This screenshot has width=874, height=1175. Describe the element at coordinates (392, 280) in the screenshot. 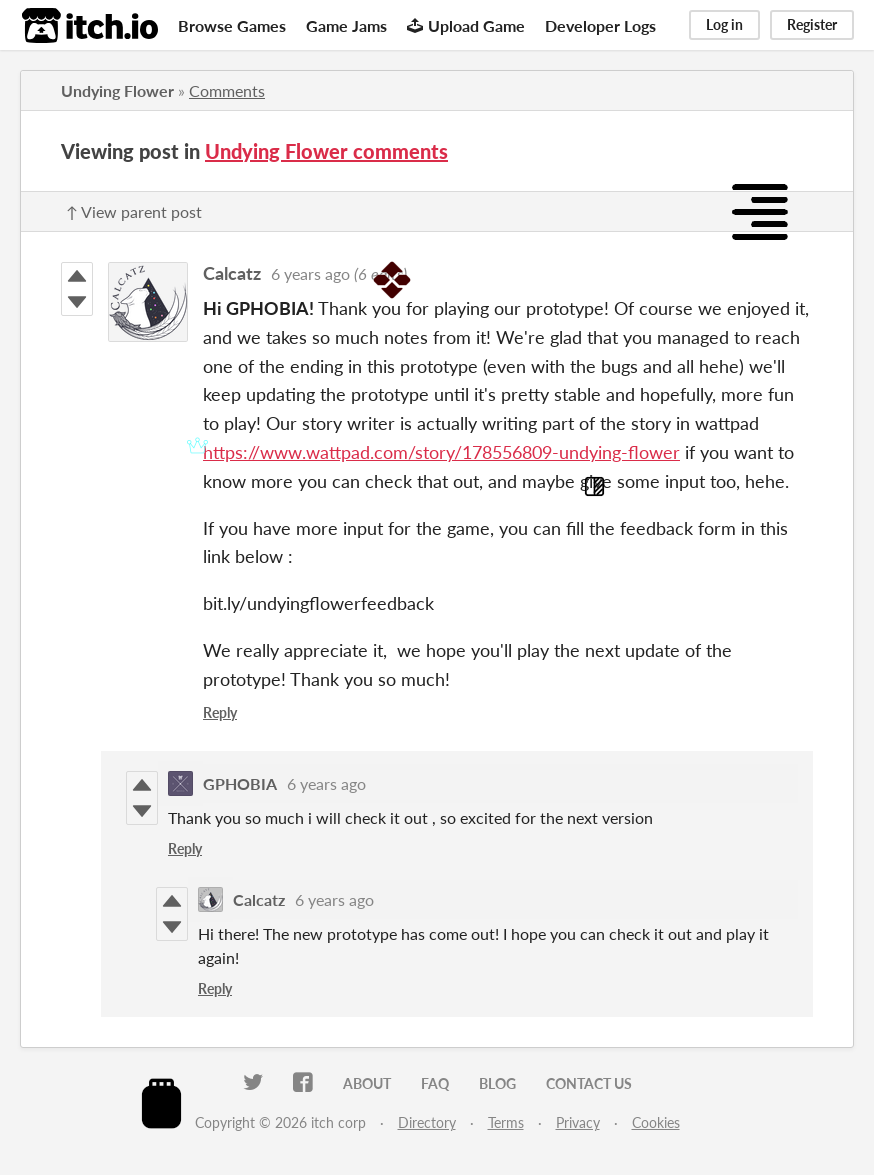

I see `pix instant payment system logo` at that location.